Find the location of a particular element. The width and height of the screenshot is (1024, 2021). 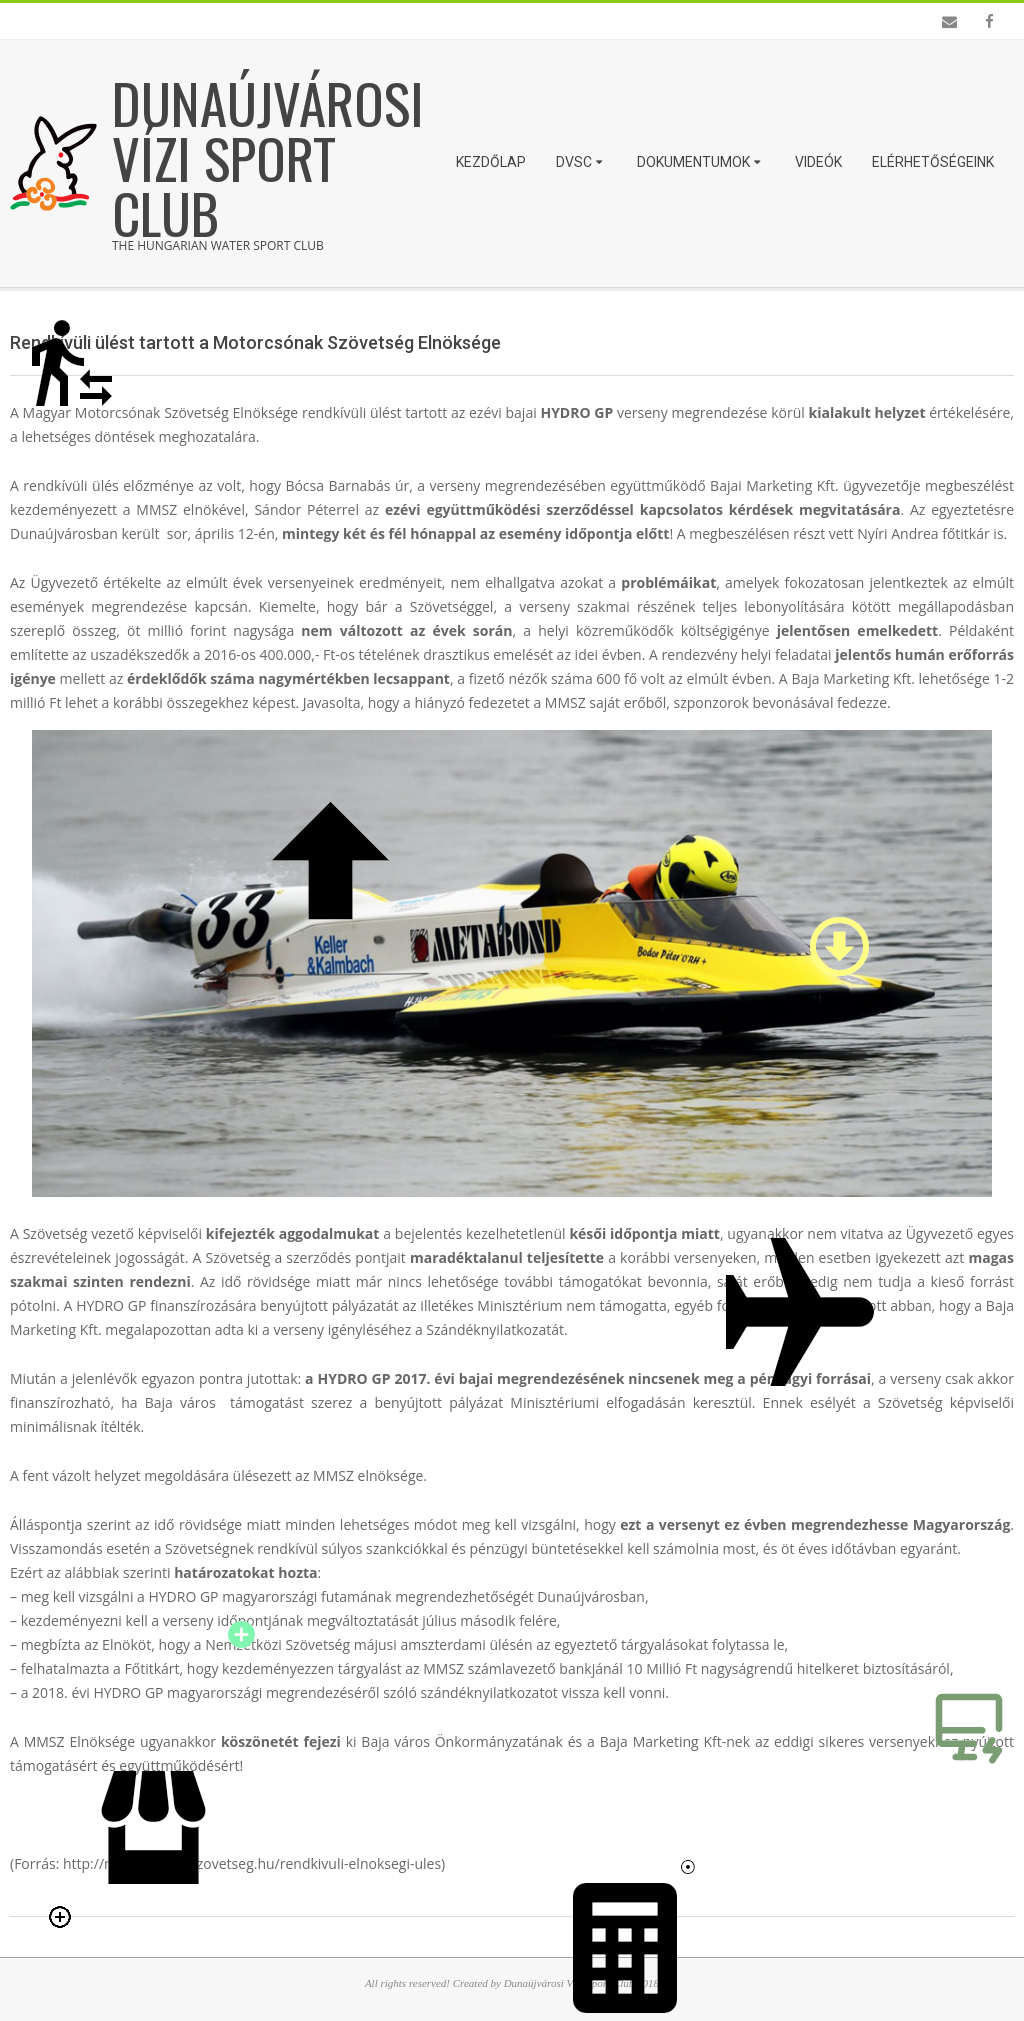

download a file or content is located at coordinates (839, 946).